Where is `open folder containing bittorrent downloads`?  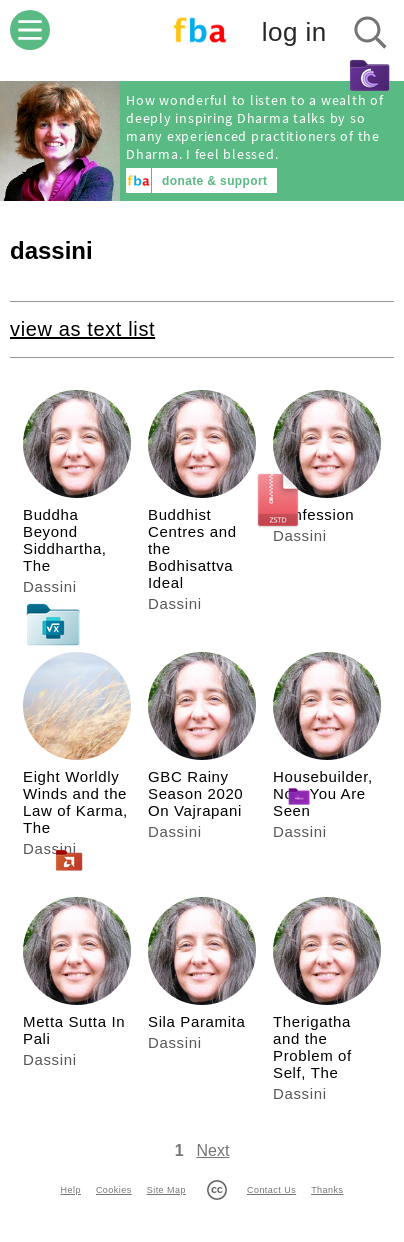
open folder containing bittorrent downloads is located at coordinates (369, 76).